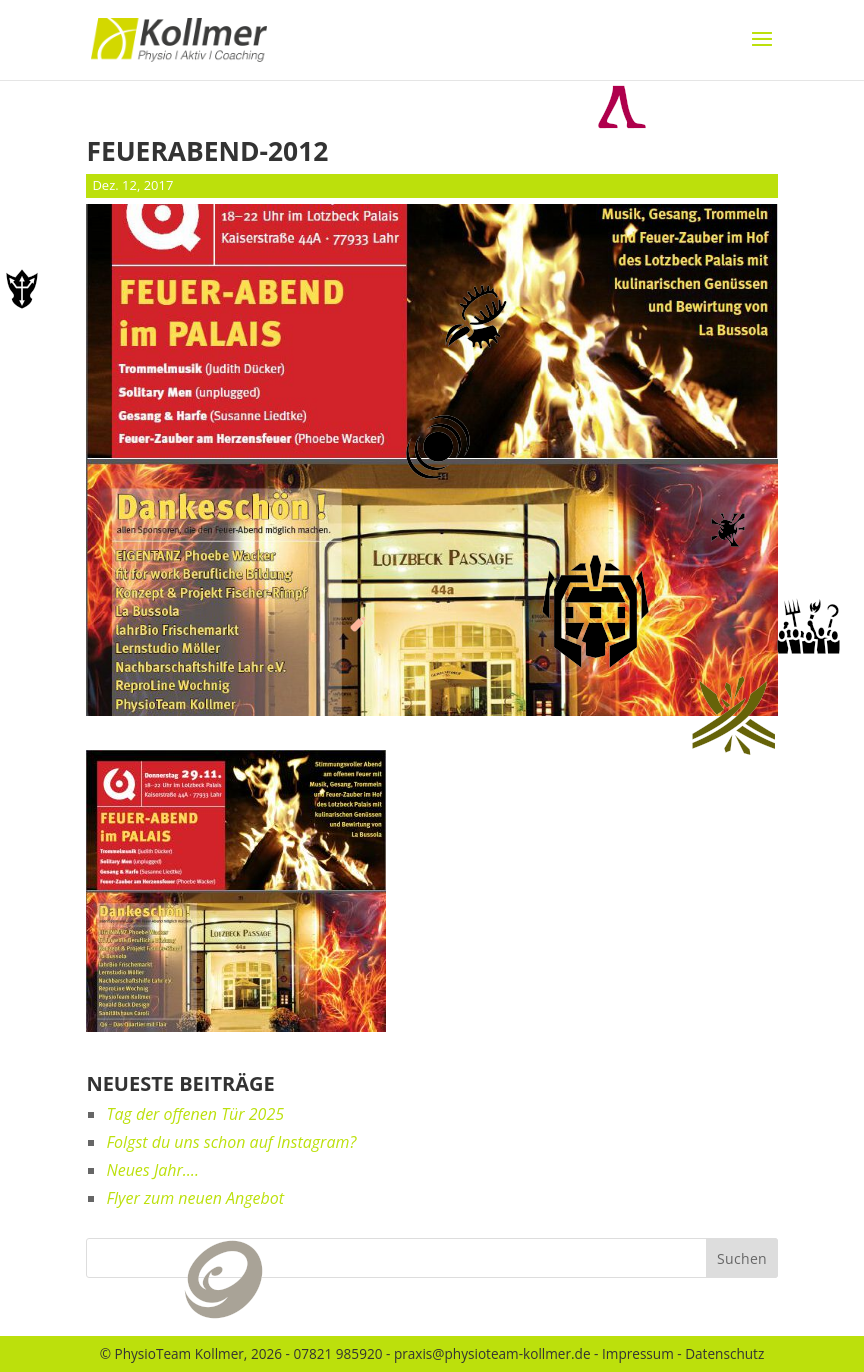 This screenshot has height=1372, width=864. Describe the element at coordinates (622, 107) in the screenshot. I see `indicates walking or movement action` at that location.